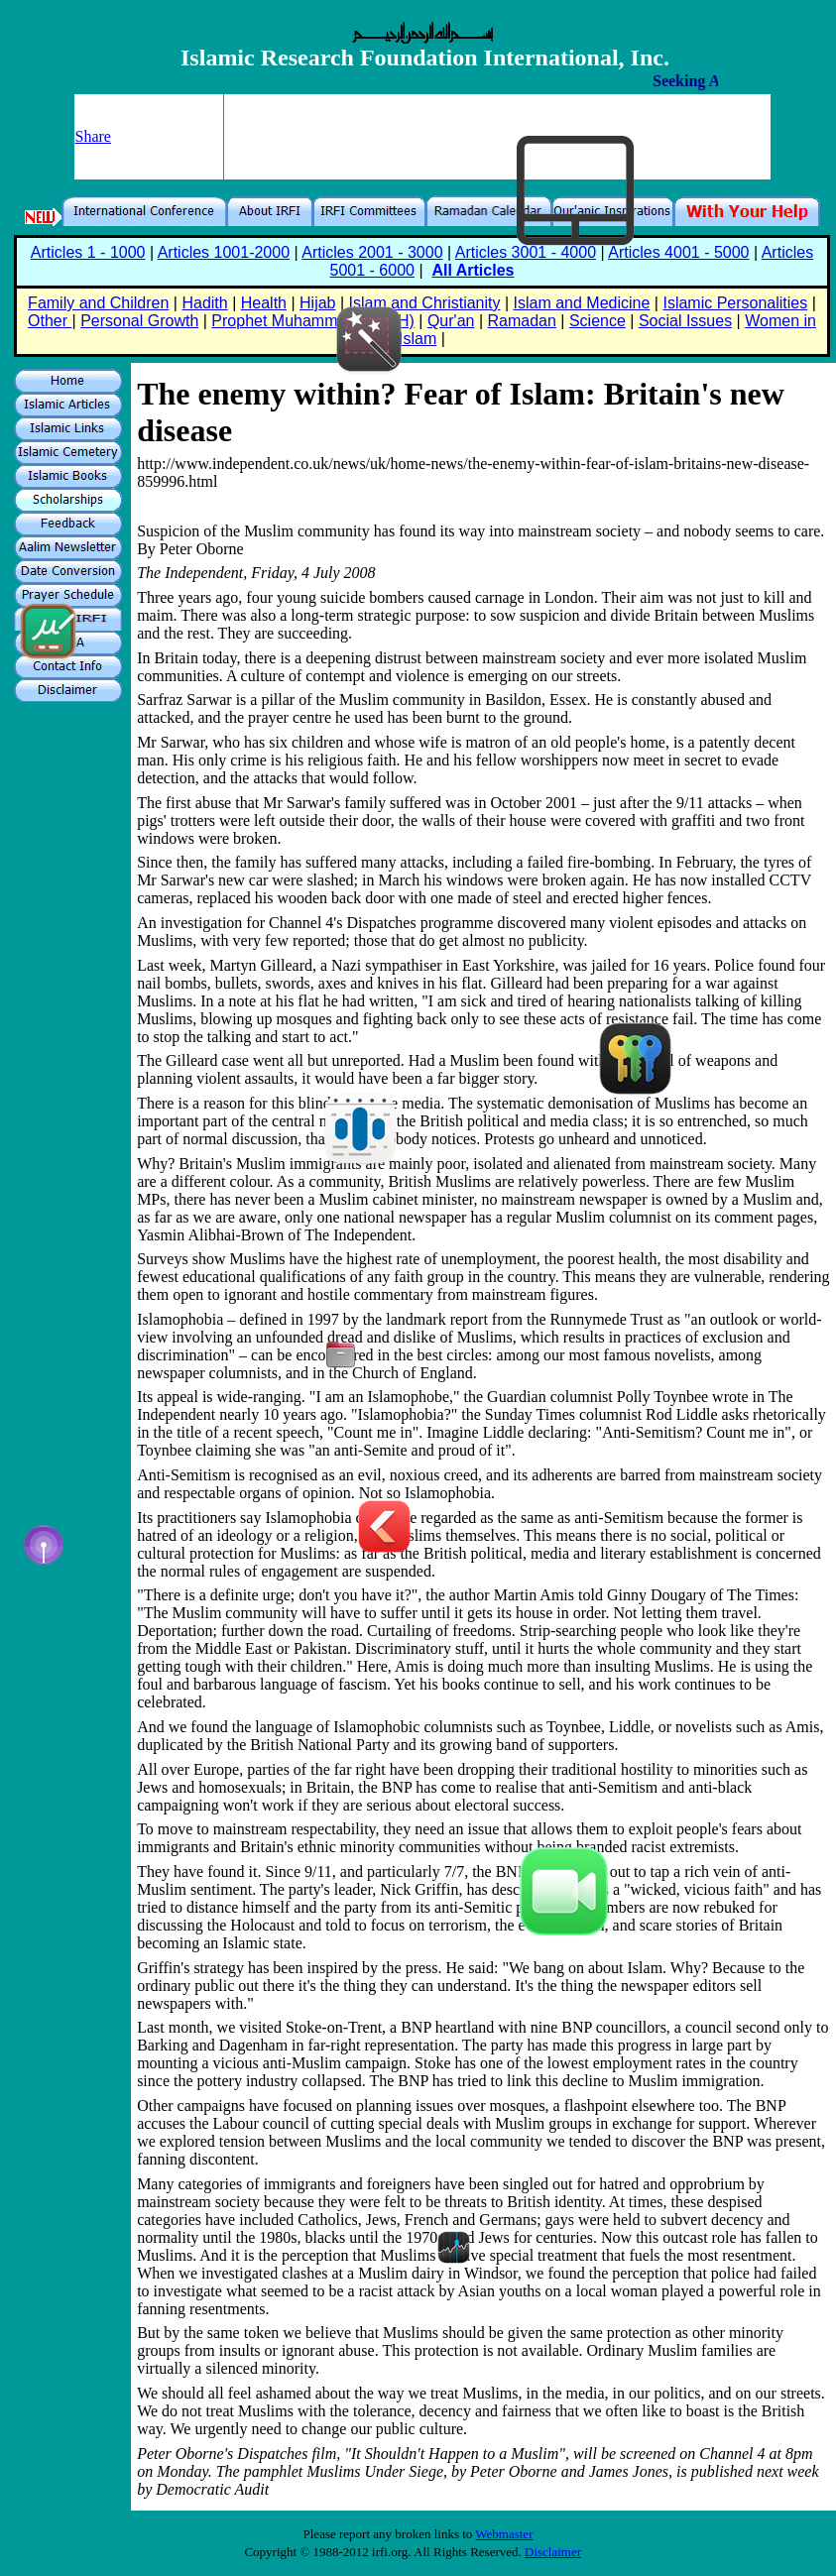 This screenshot has width=836, height=2576. What do you see at coordinates (635, 1058) in the screenshot?
I see `open the passwords app` at bounding box center [635, 1058].